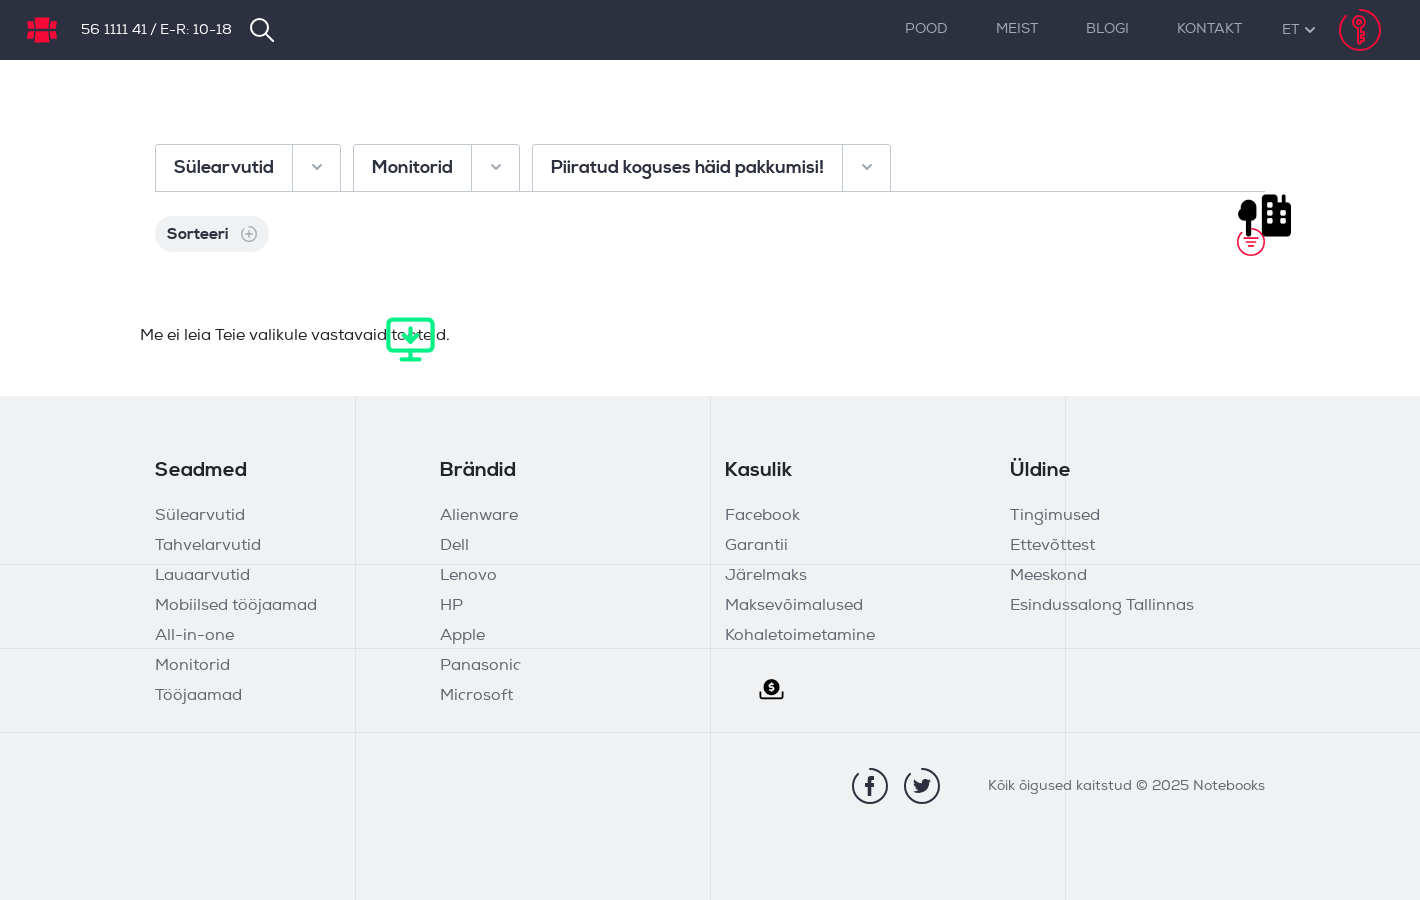  What do you see at coordinates (1264, 215) in the screenshot?
I see `view urban green spaces or parks` at bounding box center [1264, 215].